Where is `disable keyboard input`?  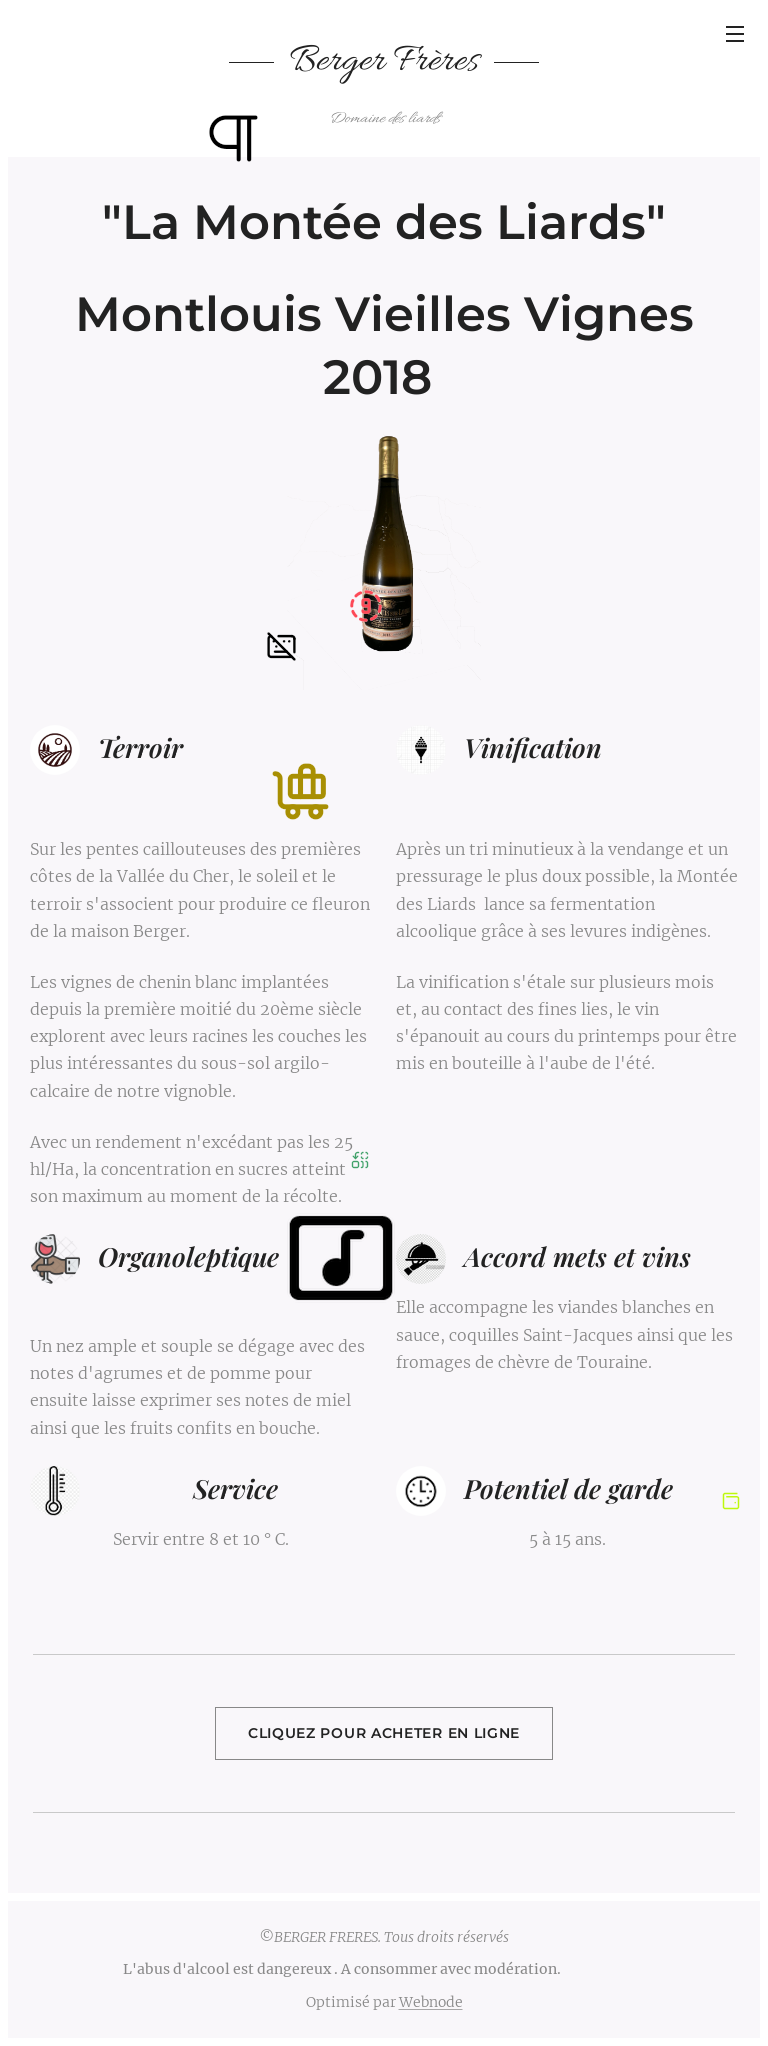 disable keyboard input is located at coordinates (281, 646).